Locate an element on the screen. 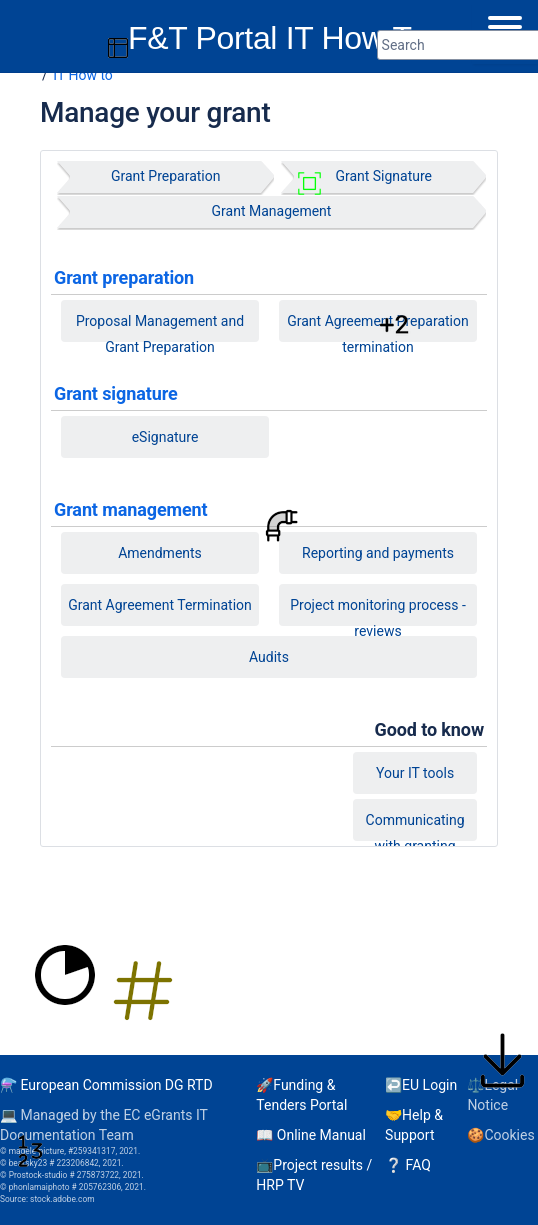 The width and height of the screenshot is (538, 1225). indicates 20% progress or completion is located at coordinates (65, 975).